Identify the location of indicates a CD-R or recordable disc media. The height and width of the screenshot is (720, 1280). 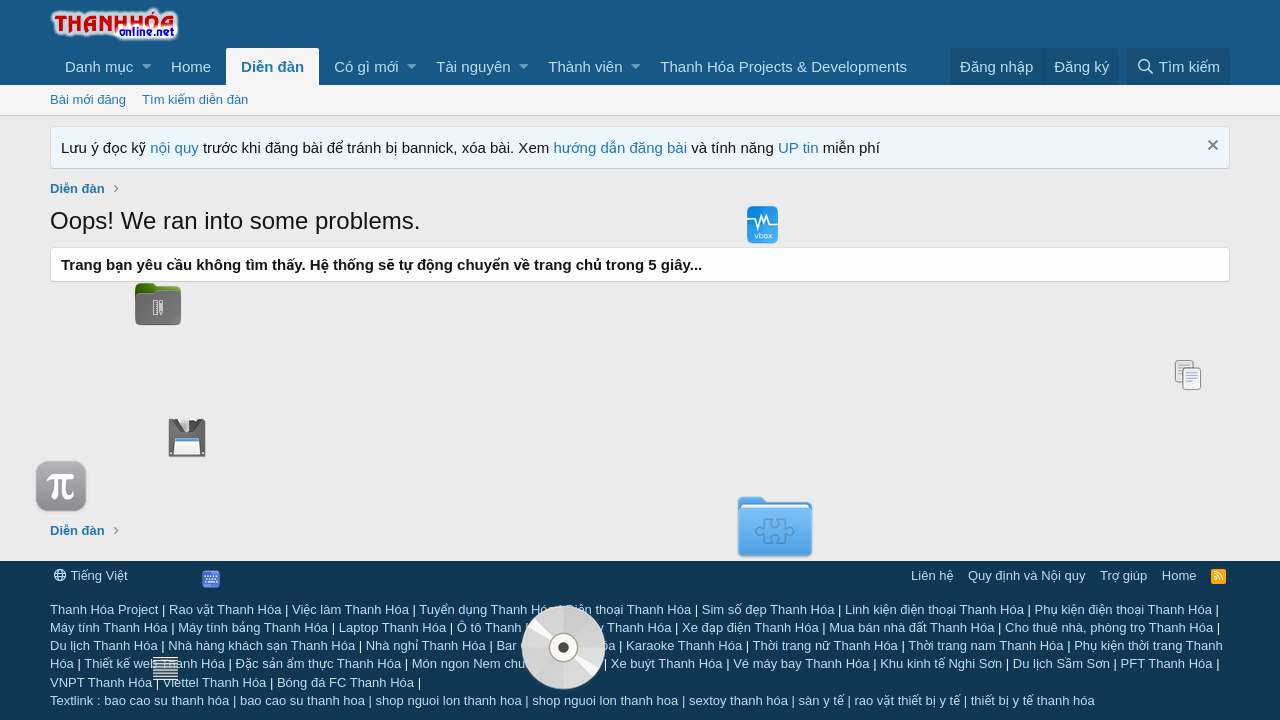
(563, 647).